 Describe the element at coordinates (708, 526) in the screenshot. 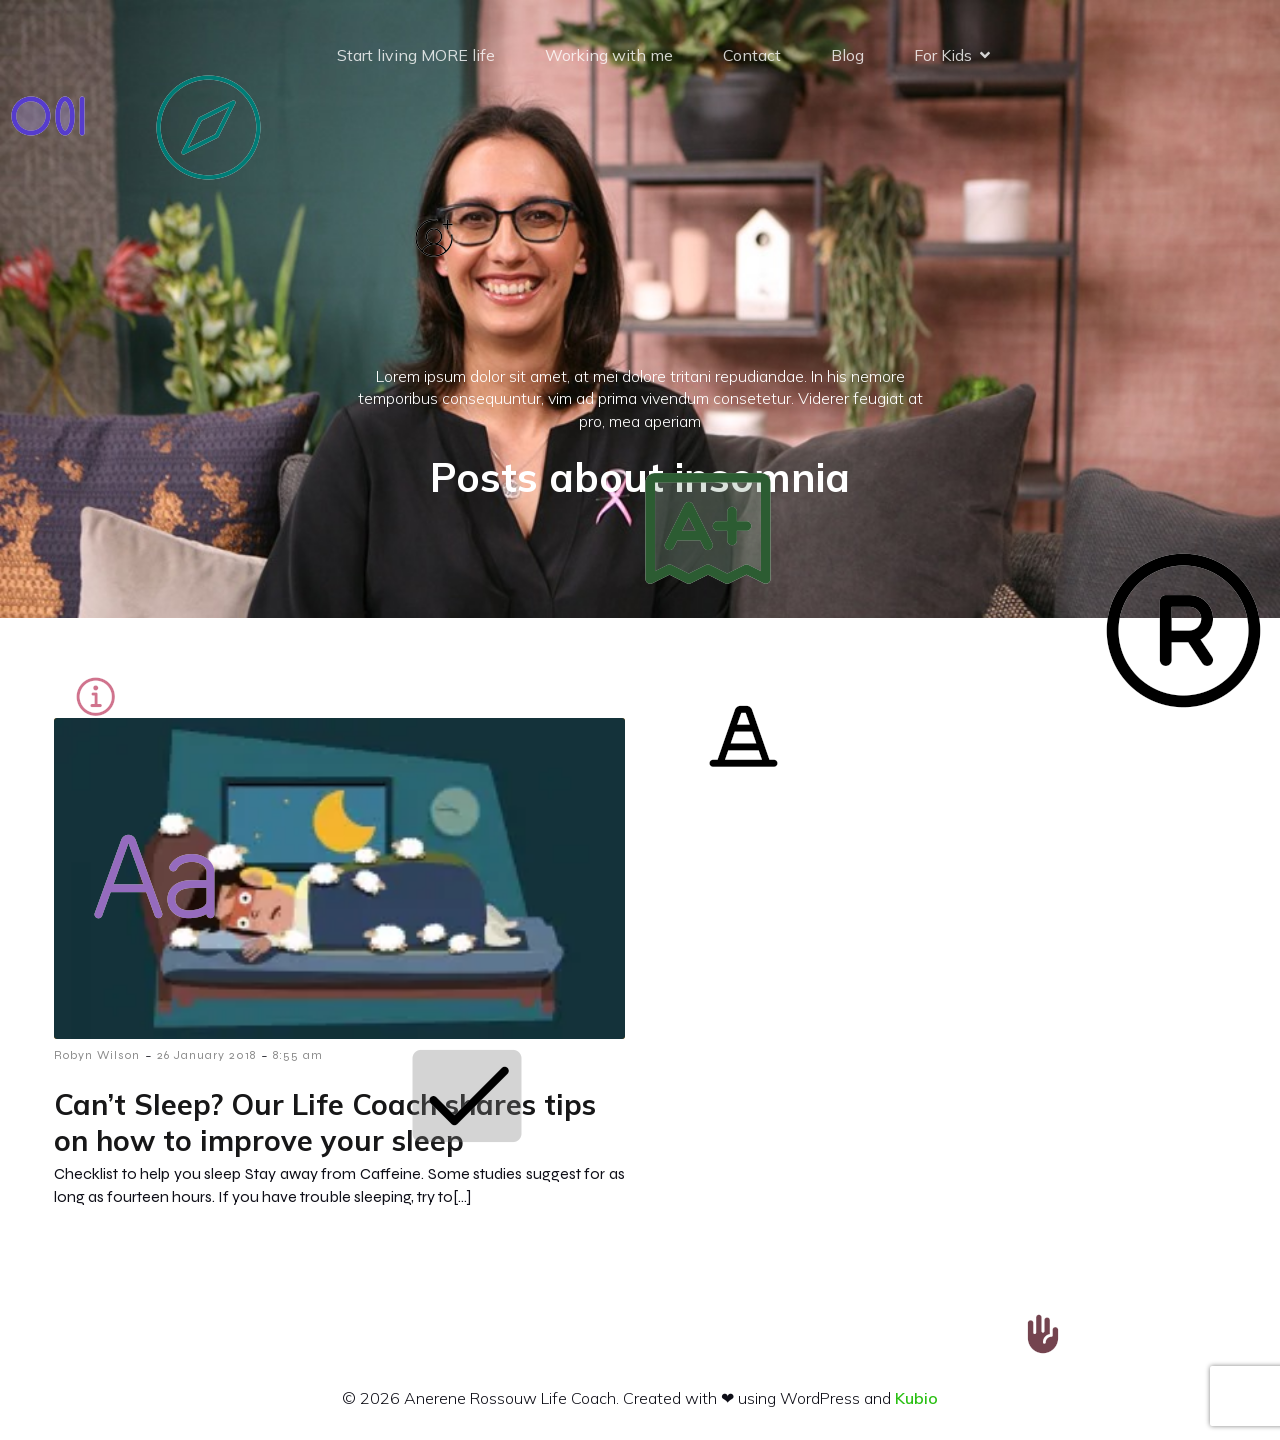

I see `view exam results or grades` at that location.